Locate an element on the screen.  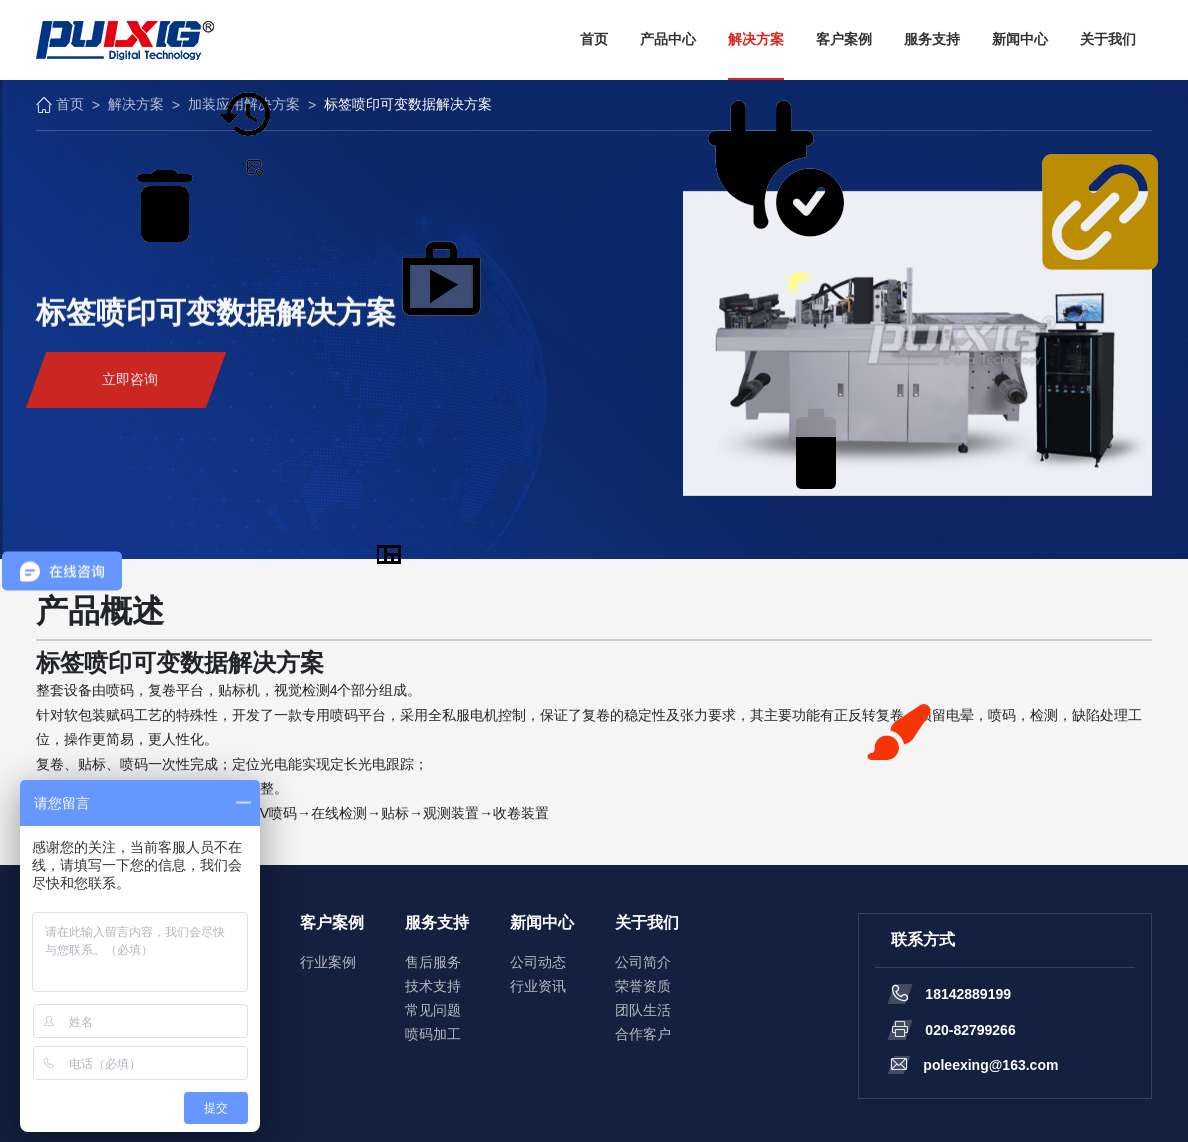
open the app store or marketplace is located at coordinates (441, 280).